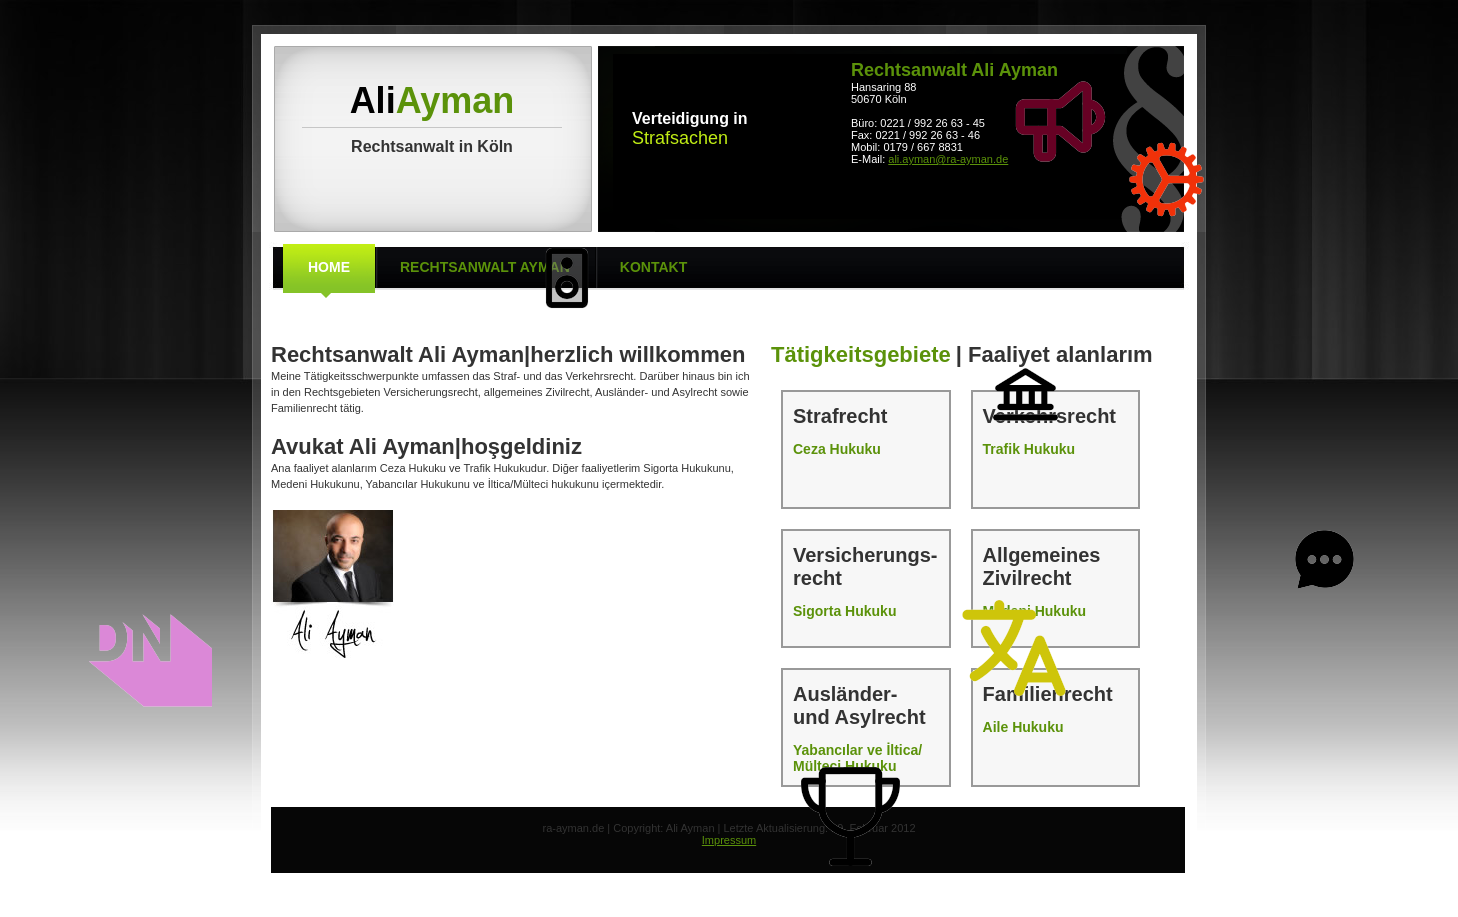 The image size is (1458, 917). I want to click on access settings, so click(1166, 179).